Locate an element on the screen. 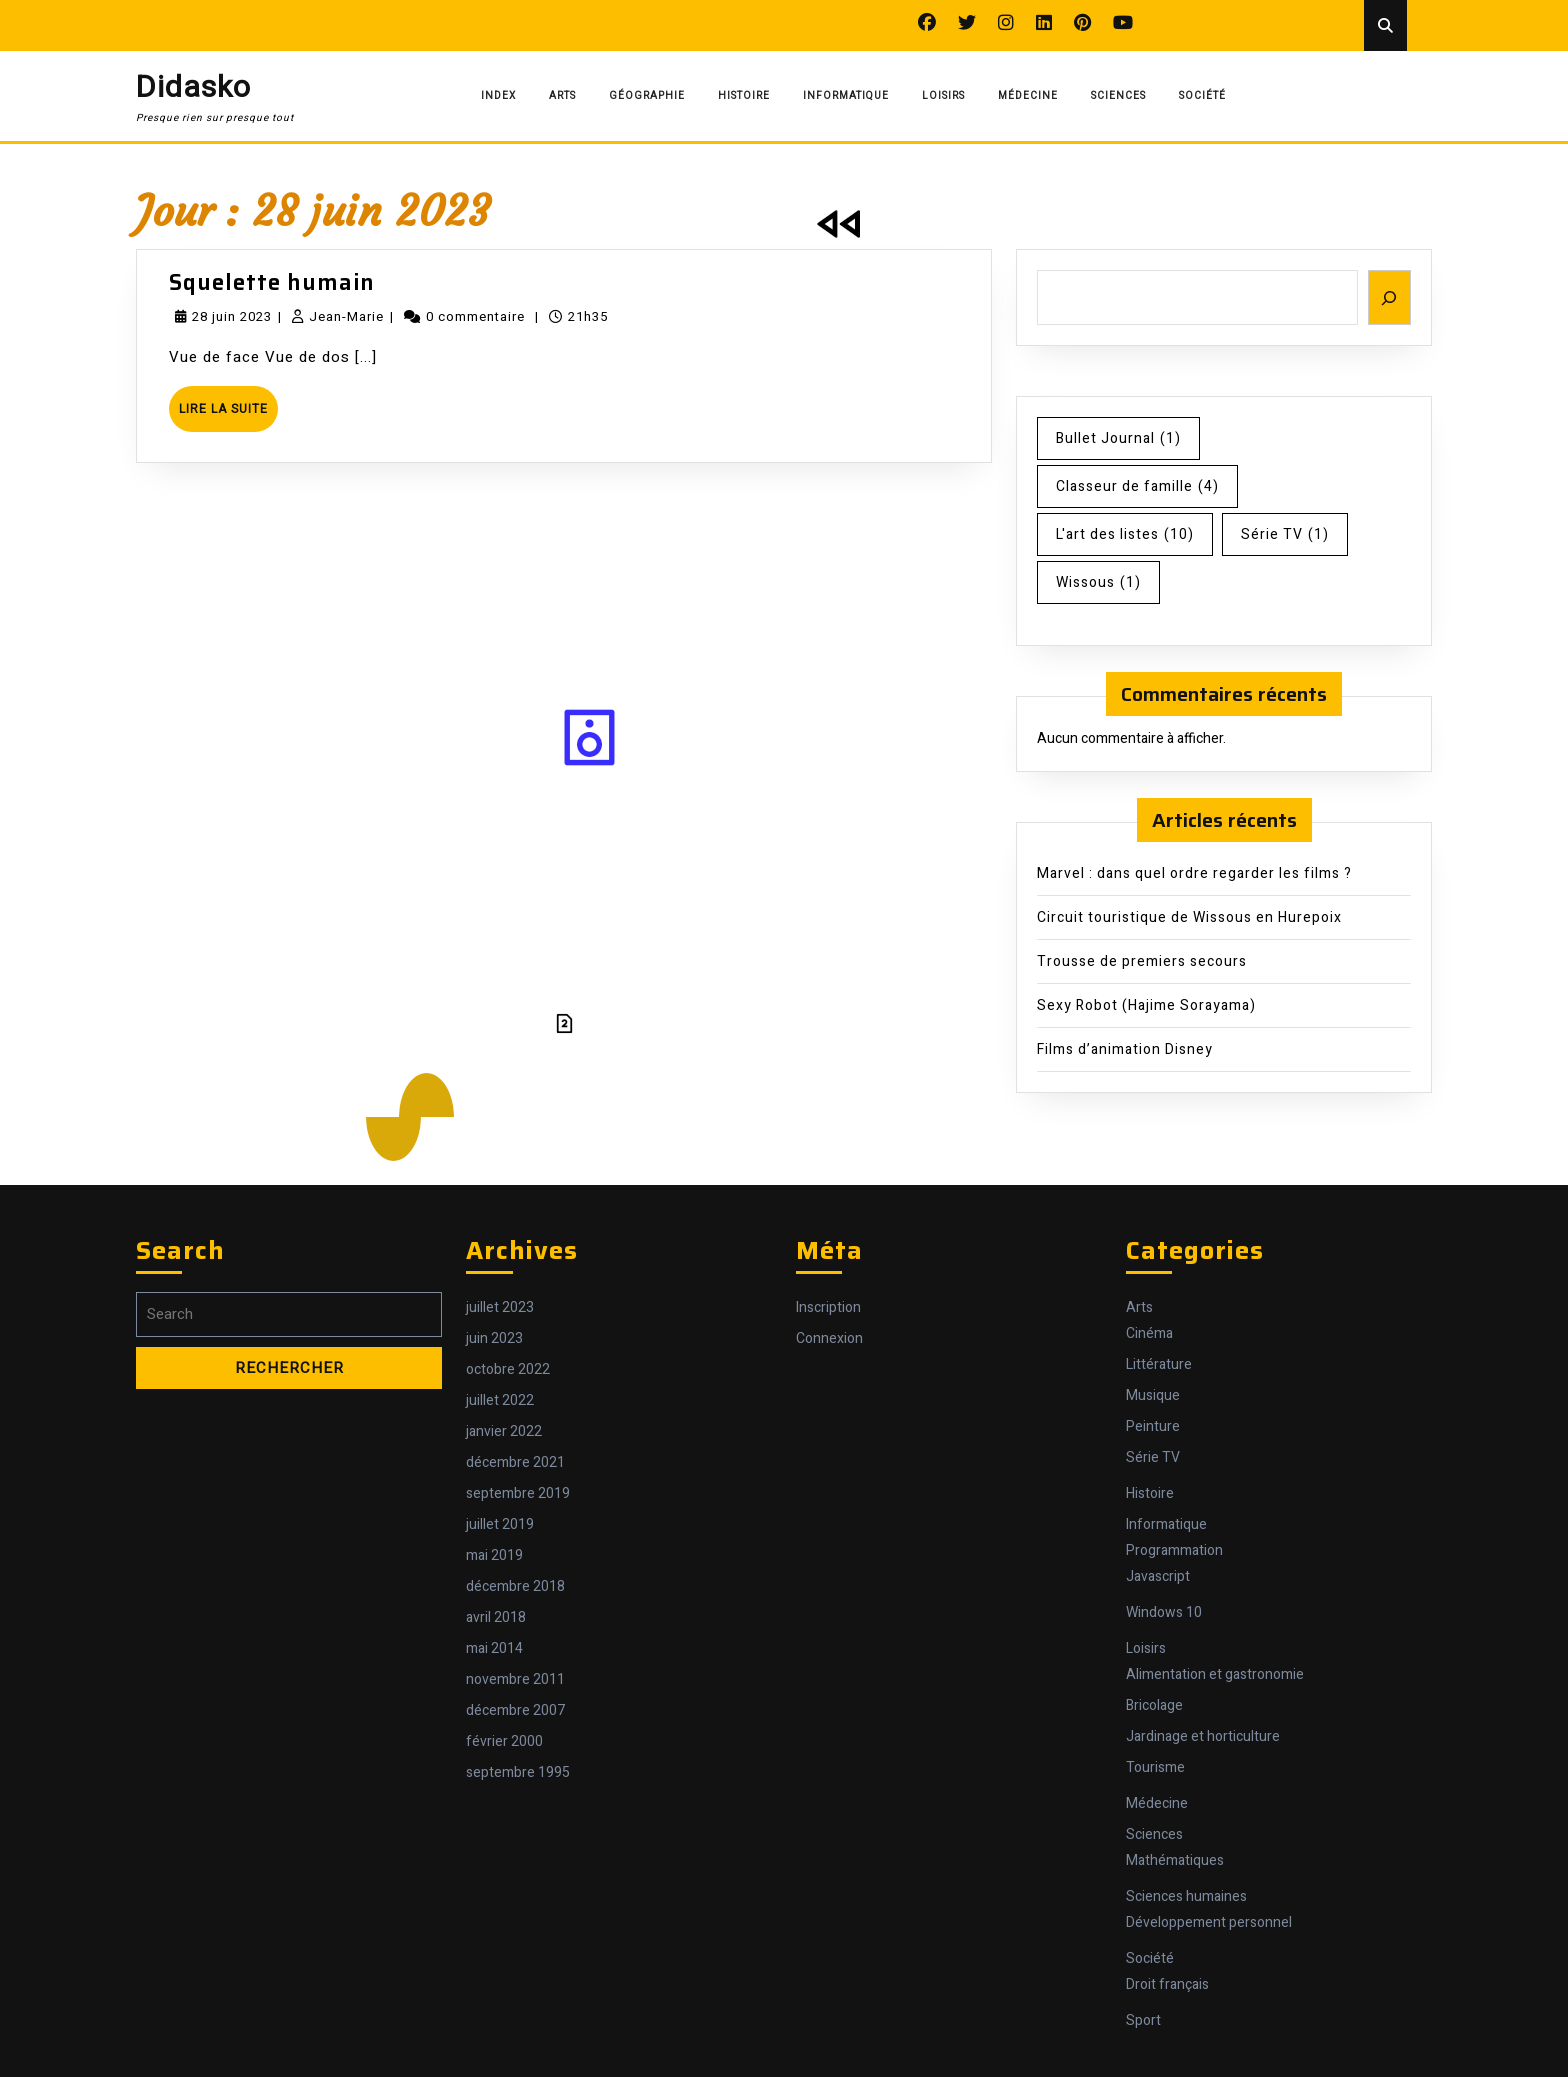  open the suno ai music app is located at coordinates (410, 1117).